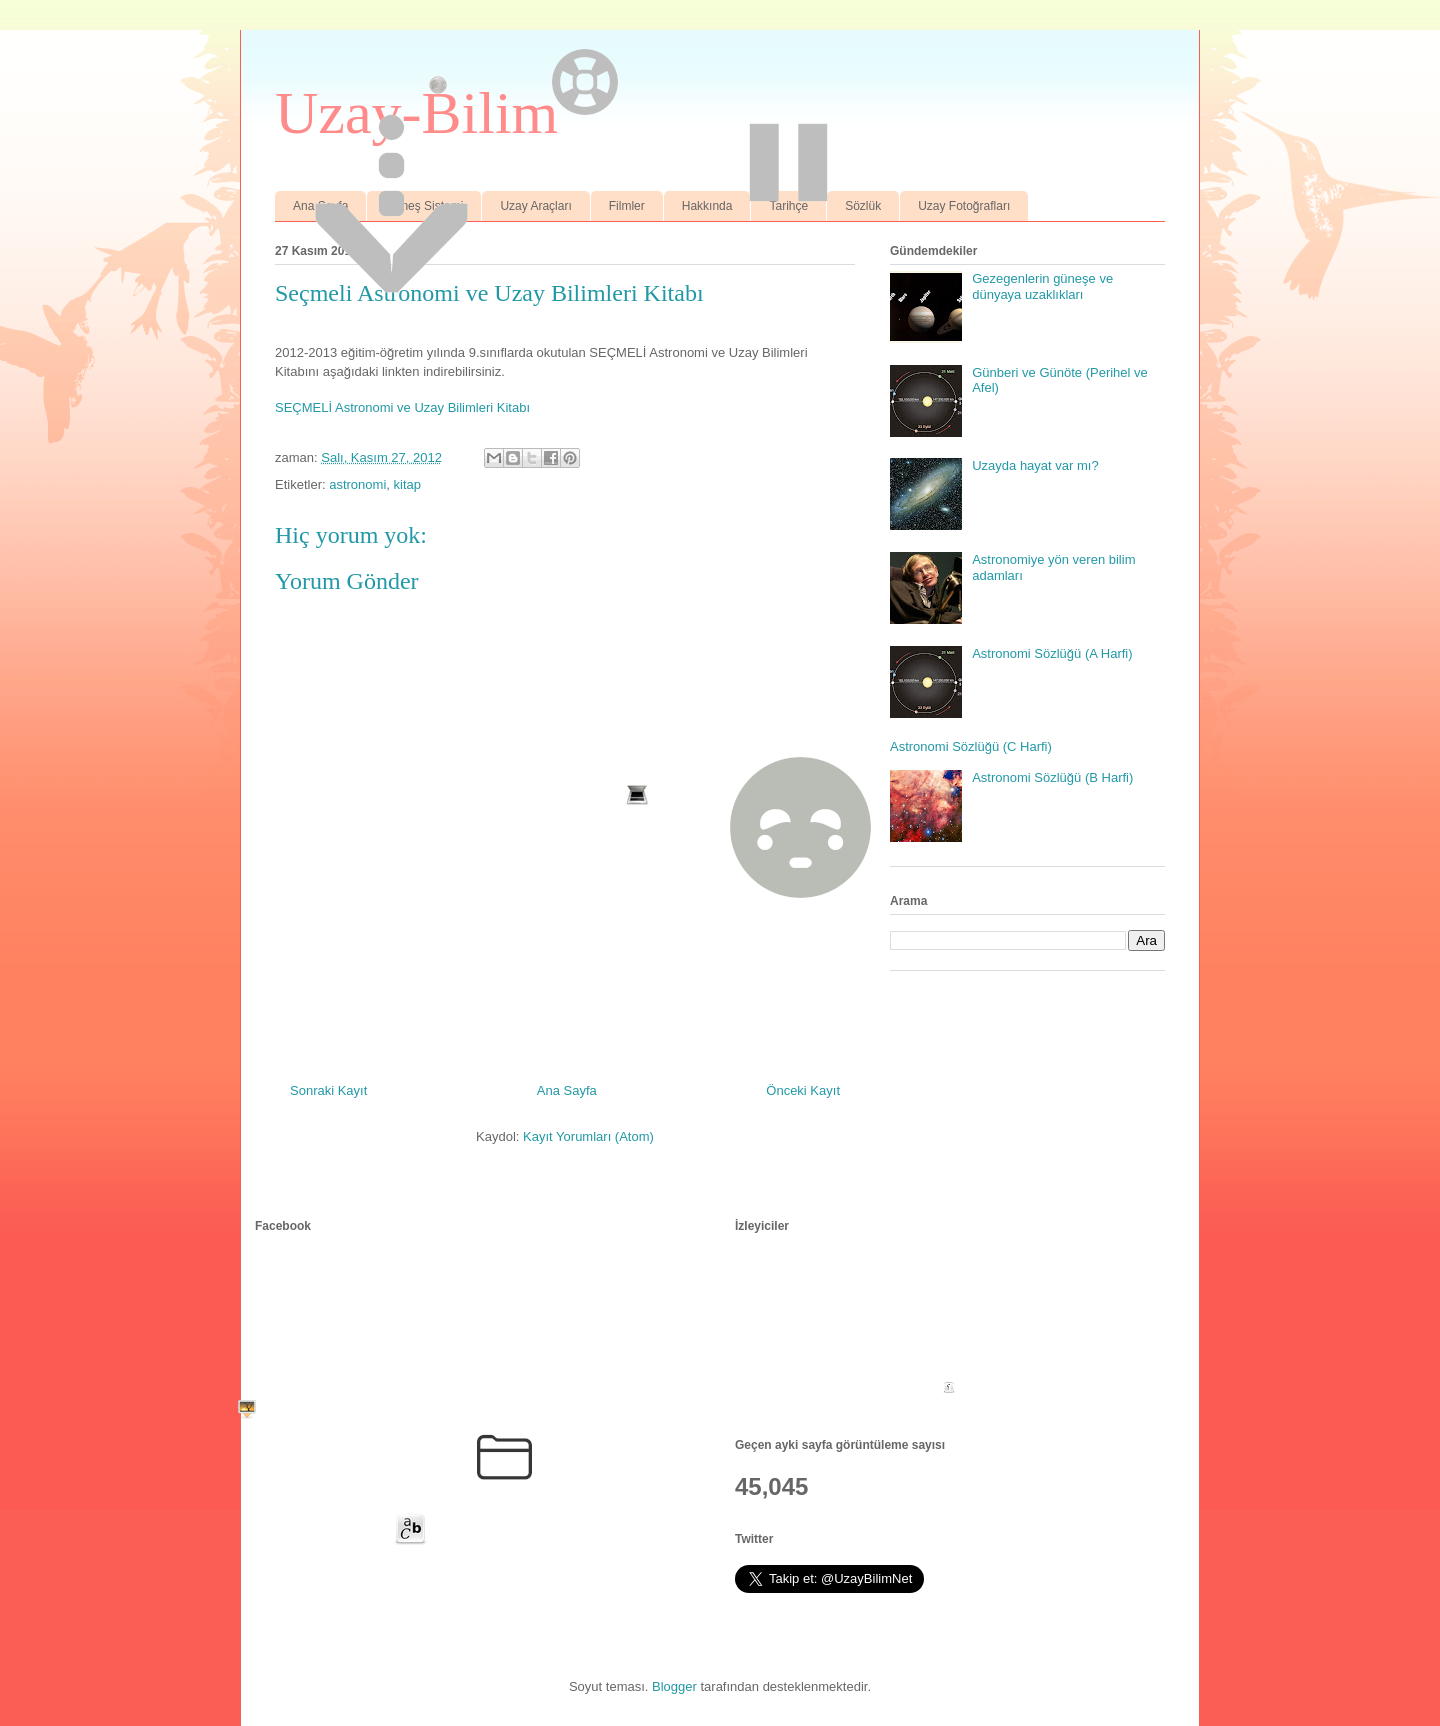  Describe the element at coordinates (800, 827) in the screenshot. I see `indicates embarrassment or awkwardness in a reaction` at that location.